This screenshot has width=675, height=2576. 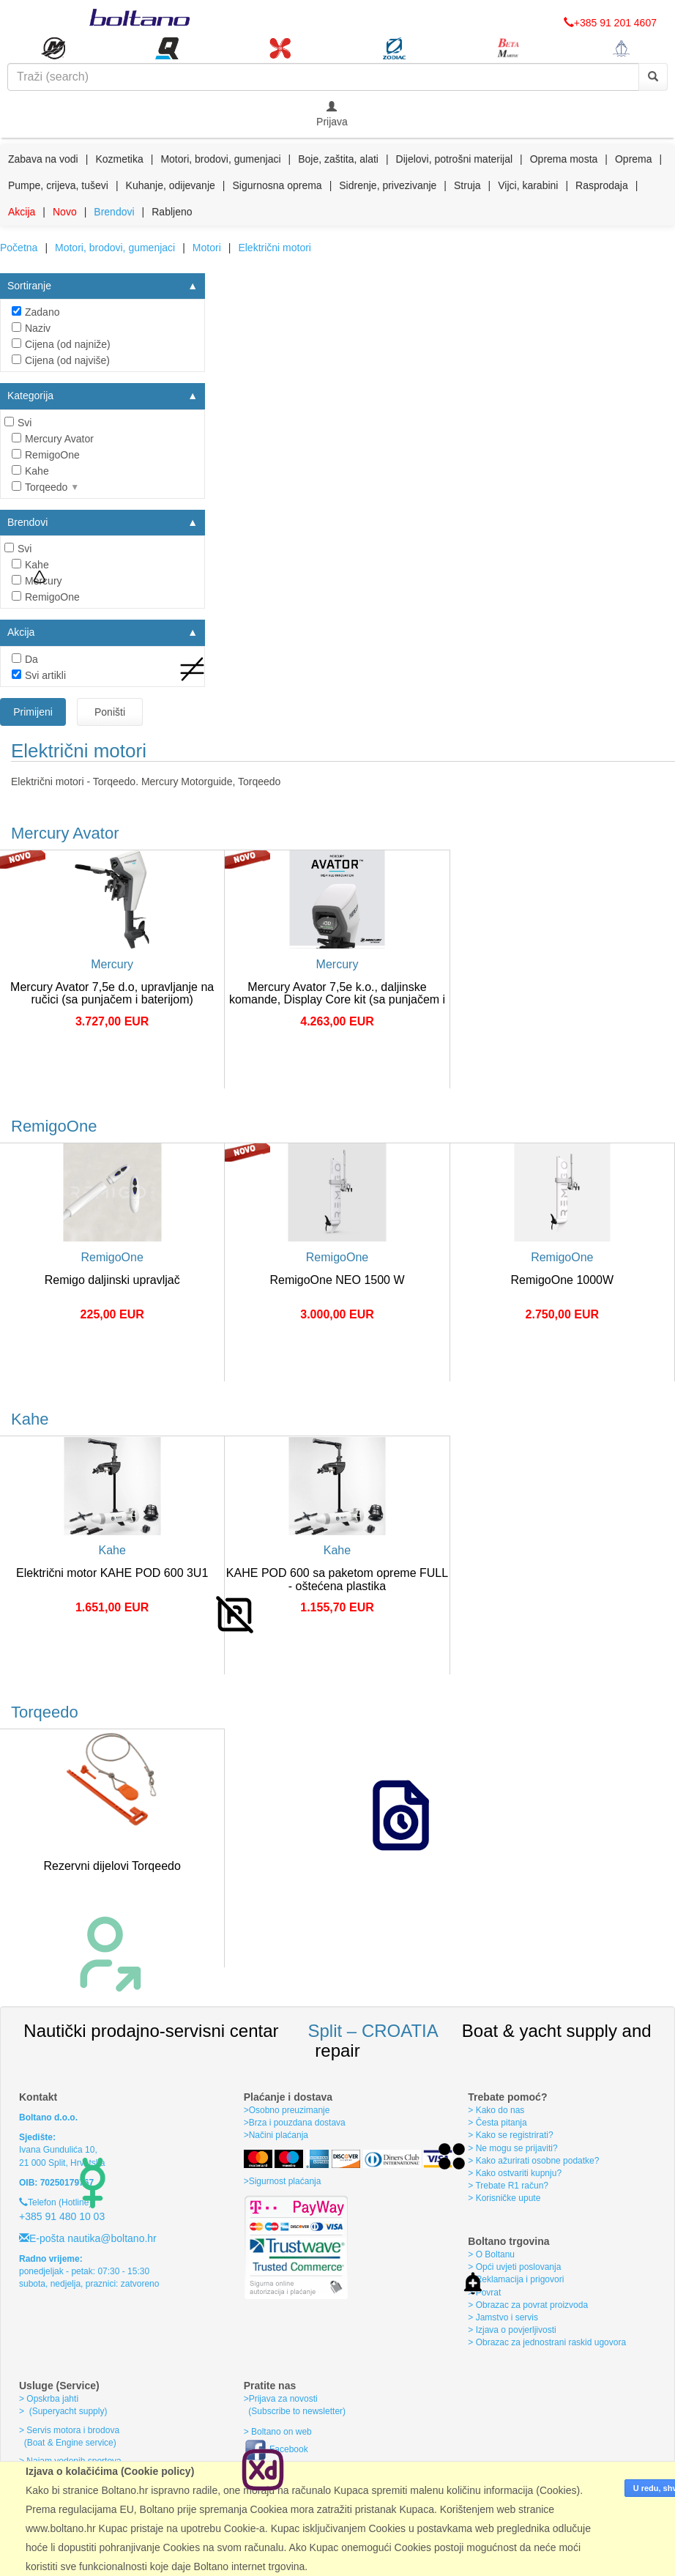 I want to click on select hermaphrodite/intersex gender identity, so click(x=92, y=2183).